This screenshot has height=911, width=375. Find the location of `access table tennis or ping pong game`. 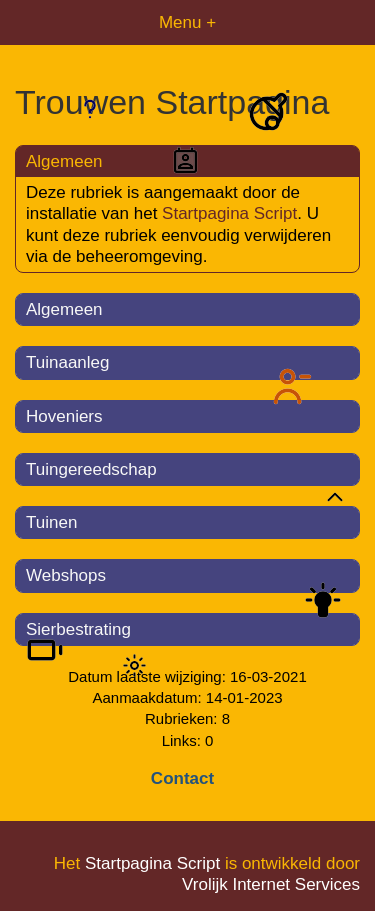

access table tennis or ping pong game is located at coordinates (268, 111).